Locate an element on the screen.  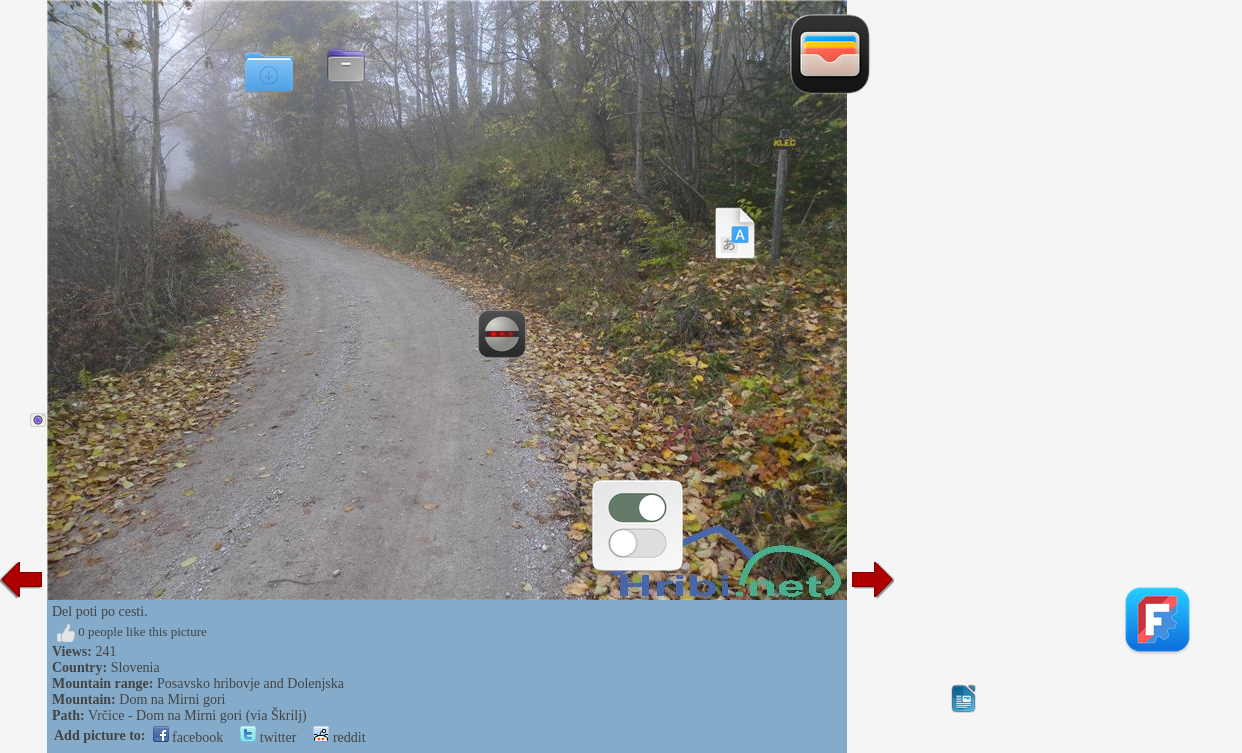
launch gnome robots game is located at coordinates (502, 334).